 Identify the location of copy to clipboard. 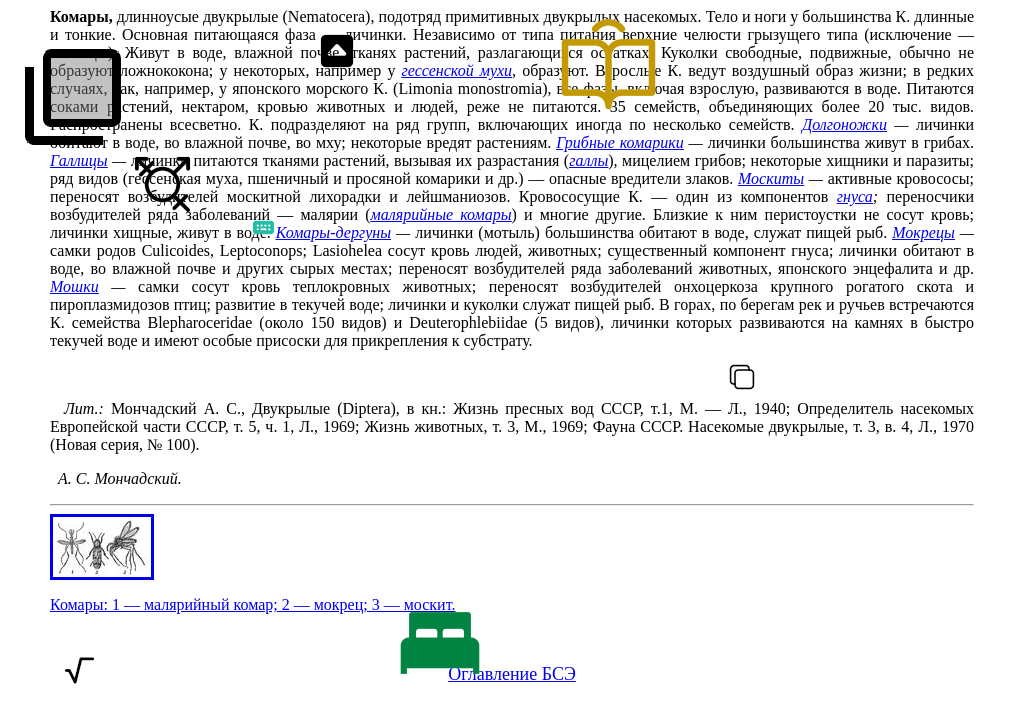
(742, 377).